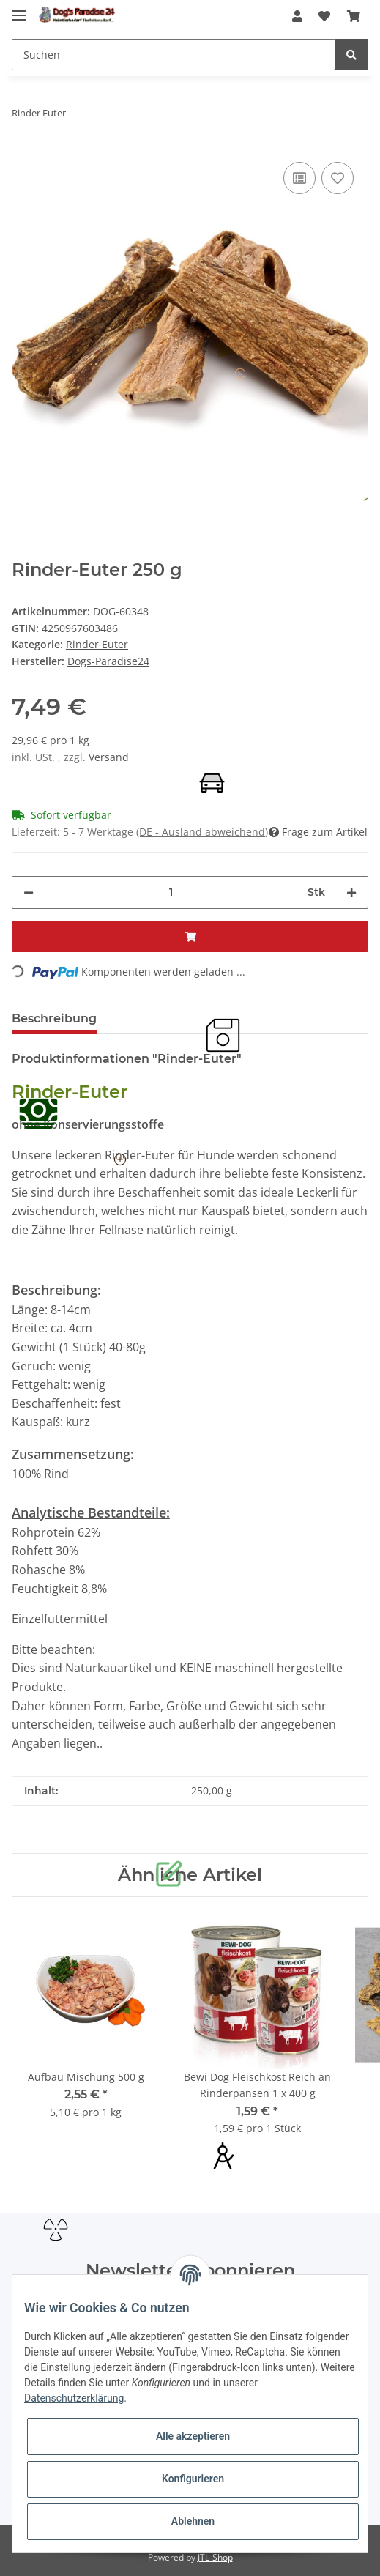 Image resolution: width=380 pixels, height=2576 pixels. What do you see at coordinates (212, 783) in the screenshot?
I see `access vehicle or car-related features` at bounding box center [212, 783].